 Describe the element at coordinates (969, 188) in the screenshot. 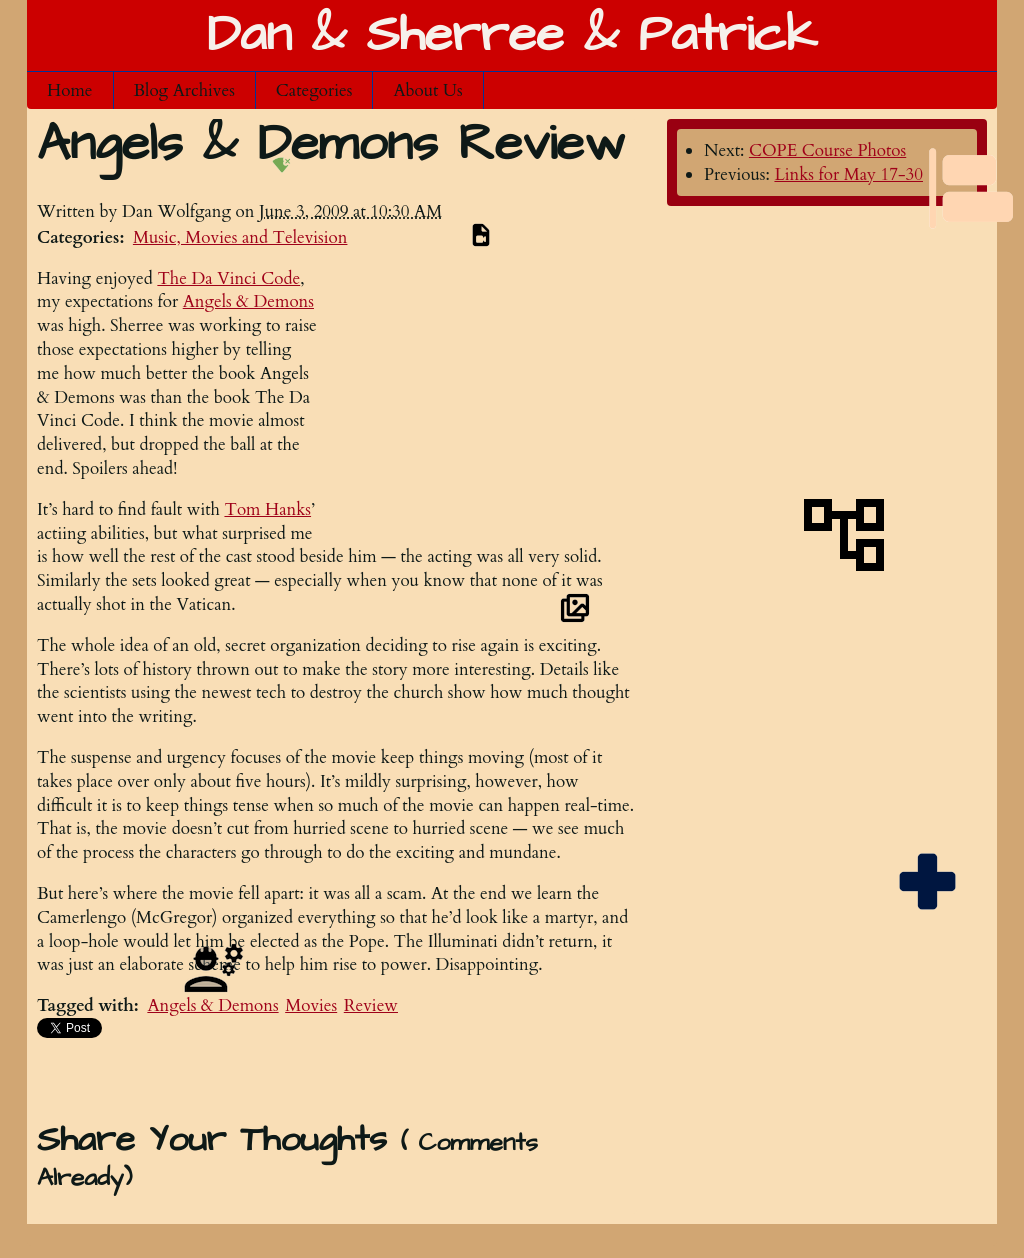

I see `align content to the left` at that location.